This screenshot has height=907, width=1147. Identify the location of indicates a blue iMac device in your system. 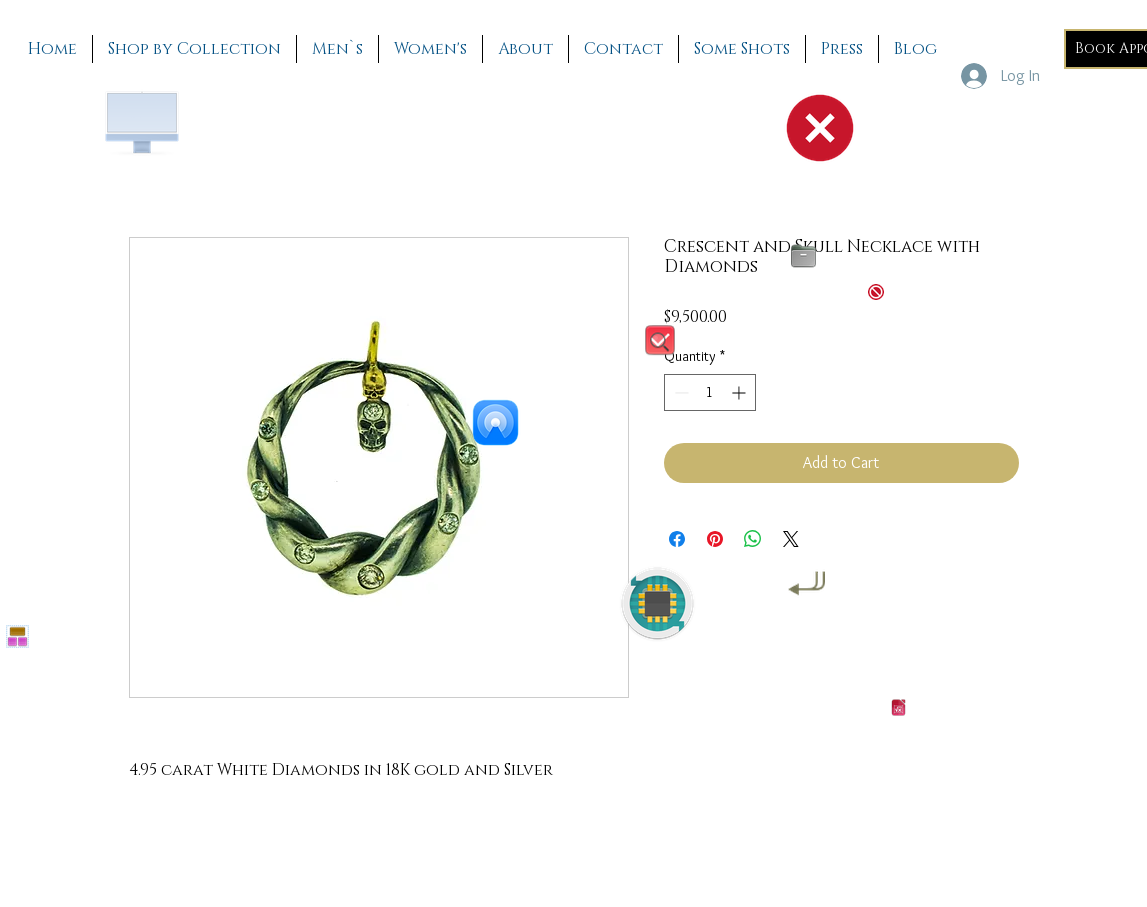
(142, 121).